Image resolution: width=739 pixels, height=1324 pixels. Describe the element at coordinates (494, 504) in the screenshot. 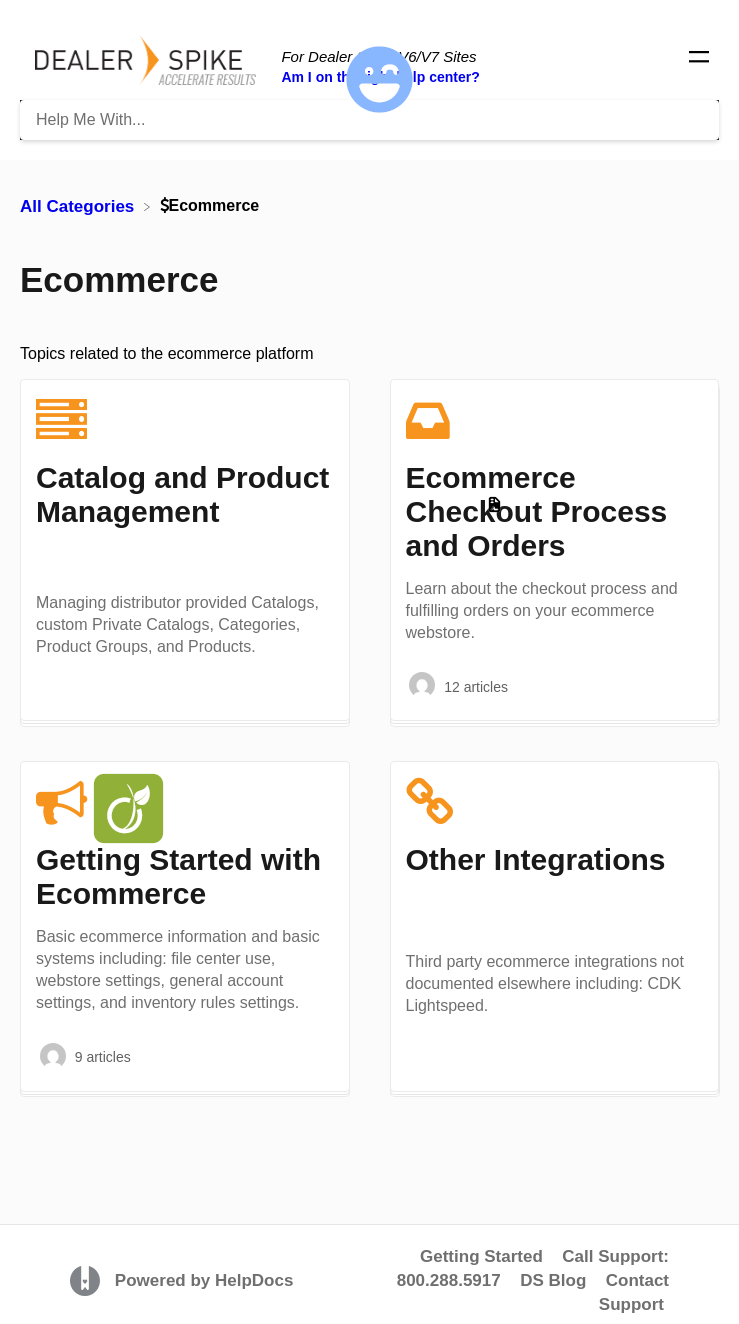

I see `view or sign a contract document` at that location.